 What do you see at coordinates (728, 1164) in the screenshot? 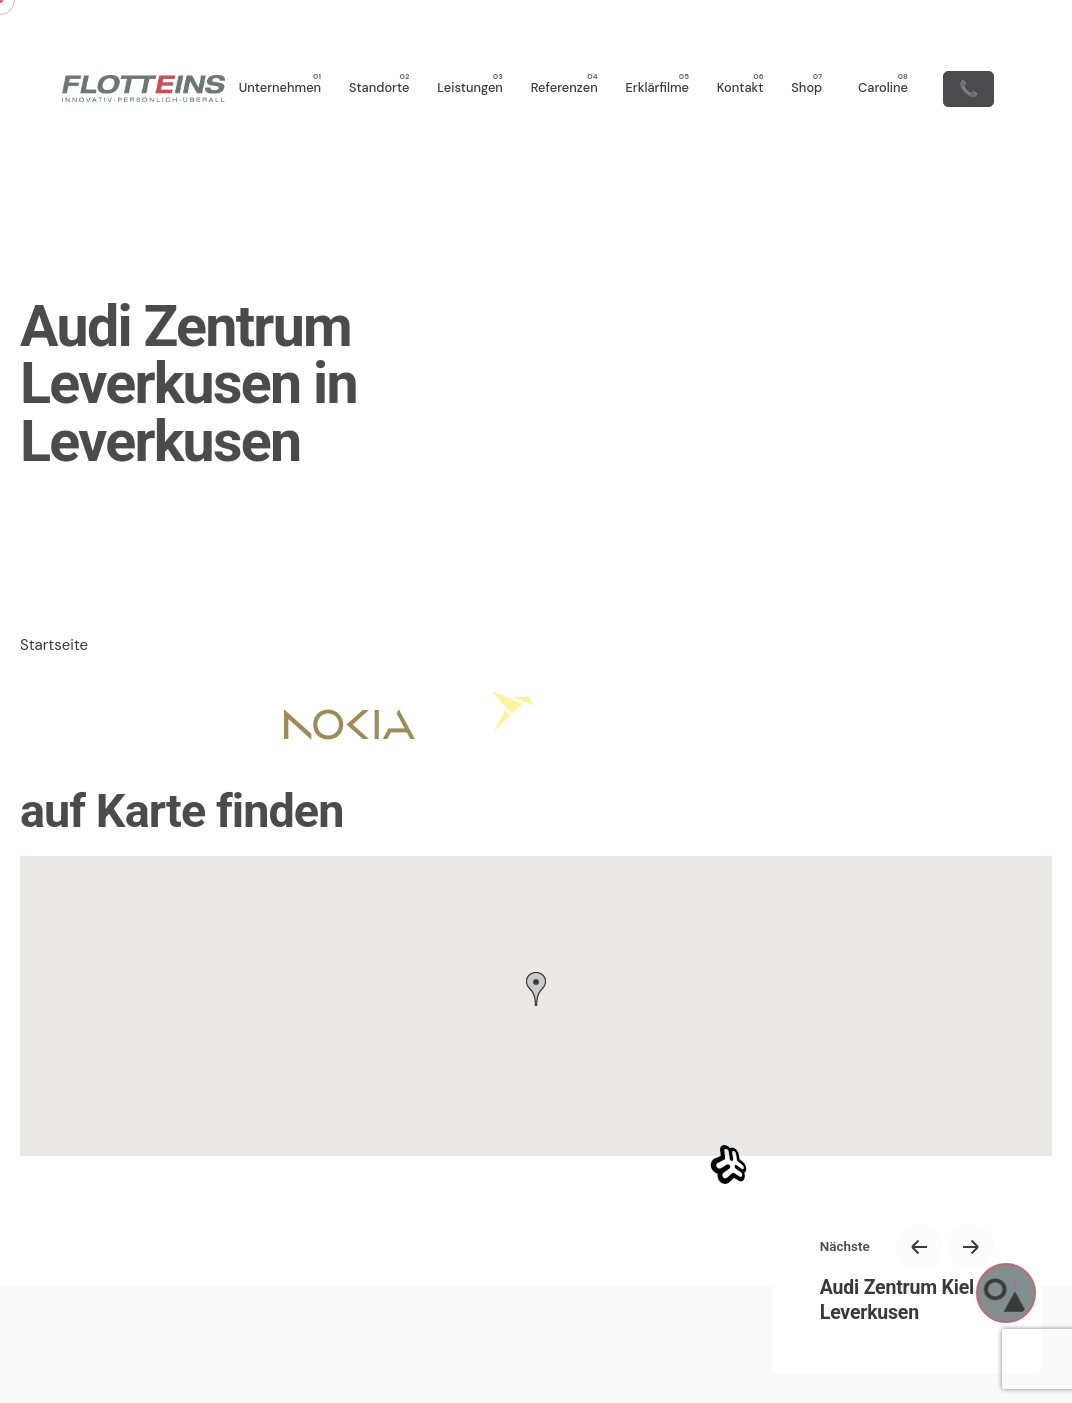
I see `open webmin server administration panel` at bounding box center [728, 1164].